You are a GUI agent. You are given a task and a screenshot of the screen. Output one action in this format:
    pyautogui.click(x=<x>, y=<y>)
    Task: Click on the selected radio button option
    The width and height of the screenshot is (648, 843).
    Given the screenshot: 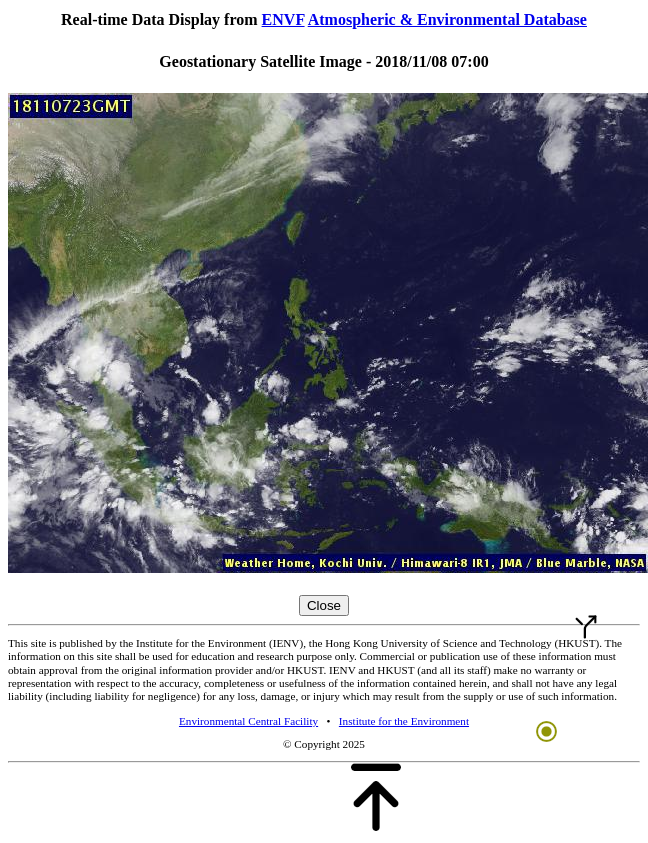 What is the action you would take?
    pyautogui.click(x=546, y=731)
    